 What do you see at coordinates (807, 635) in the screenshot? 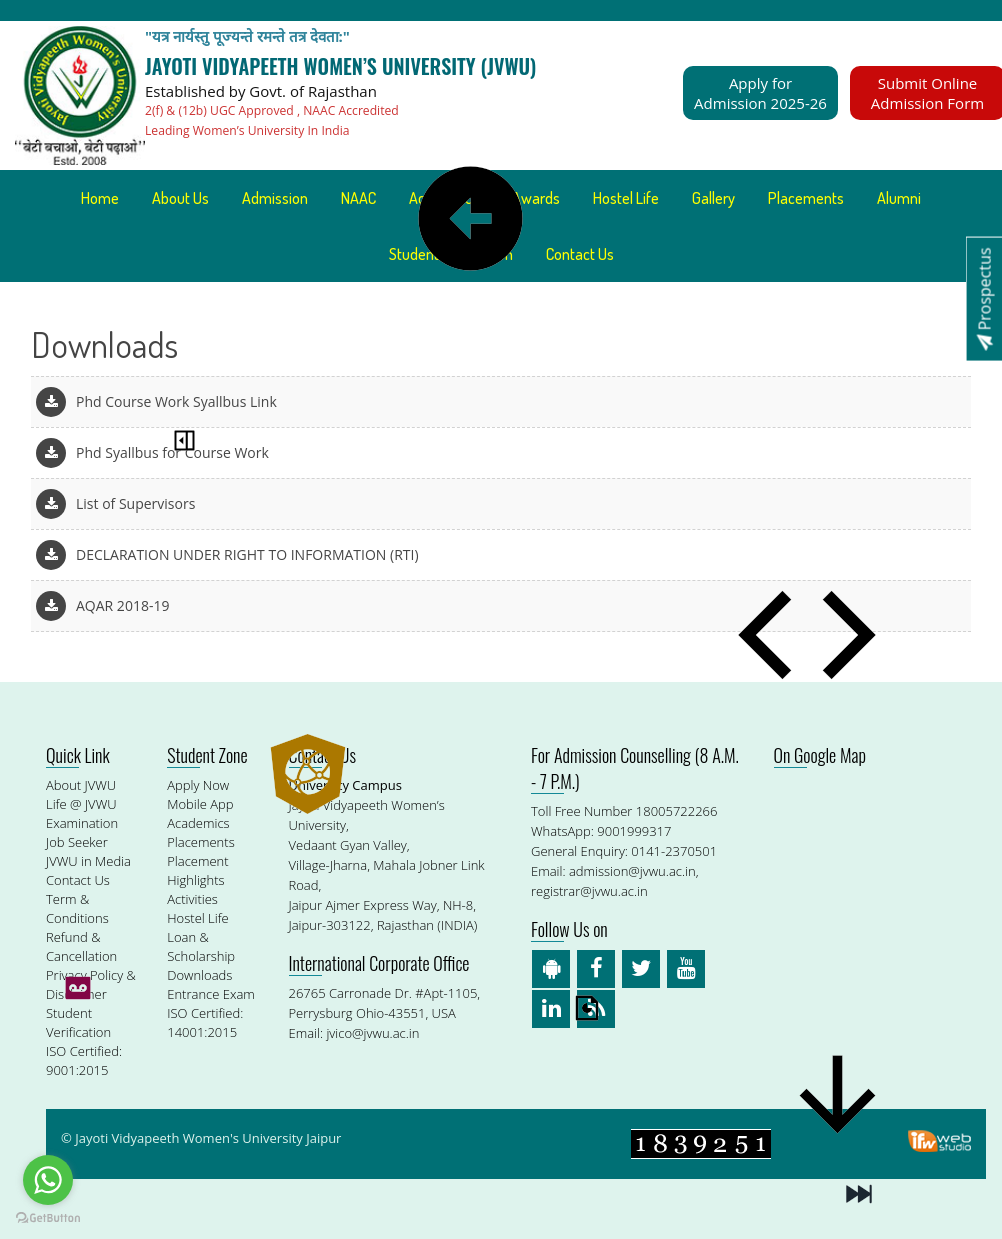
I see `view or edit source code` at bounding box center [807, 635].